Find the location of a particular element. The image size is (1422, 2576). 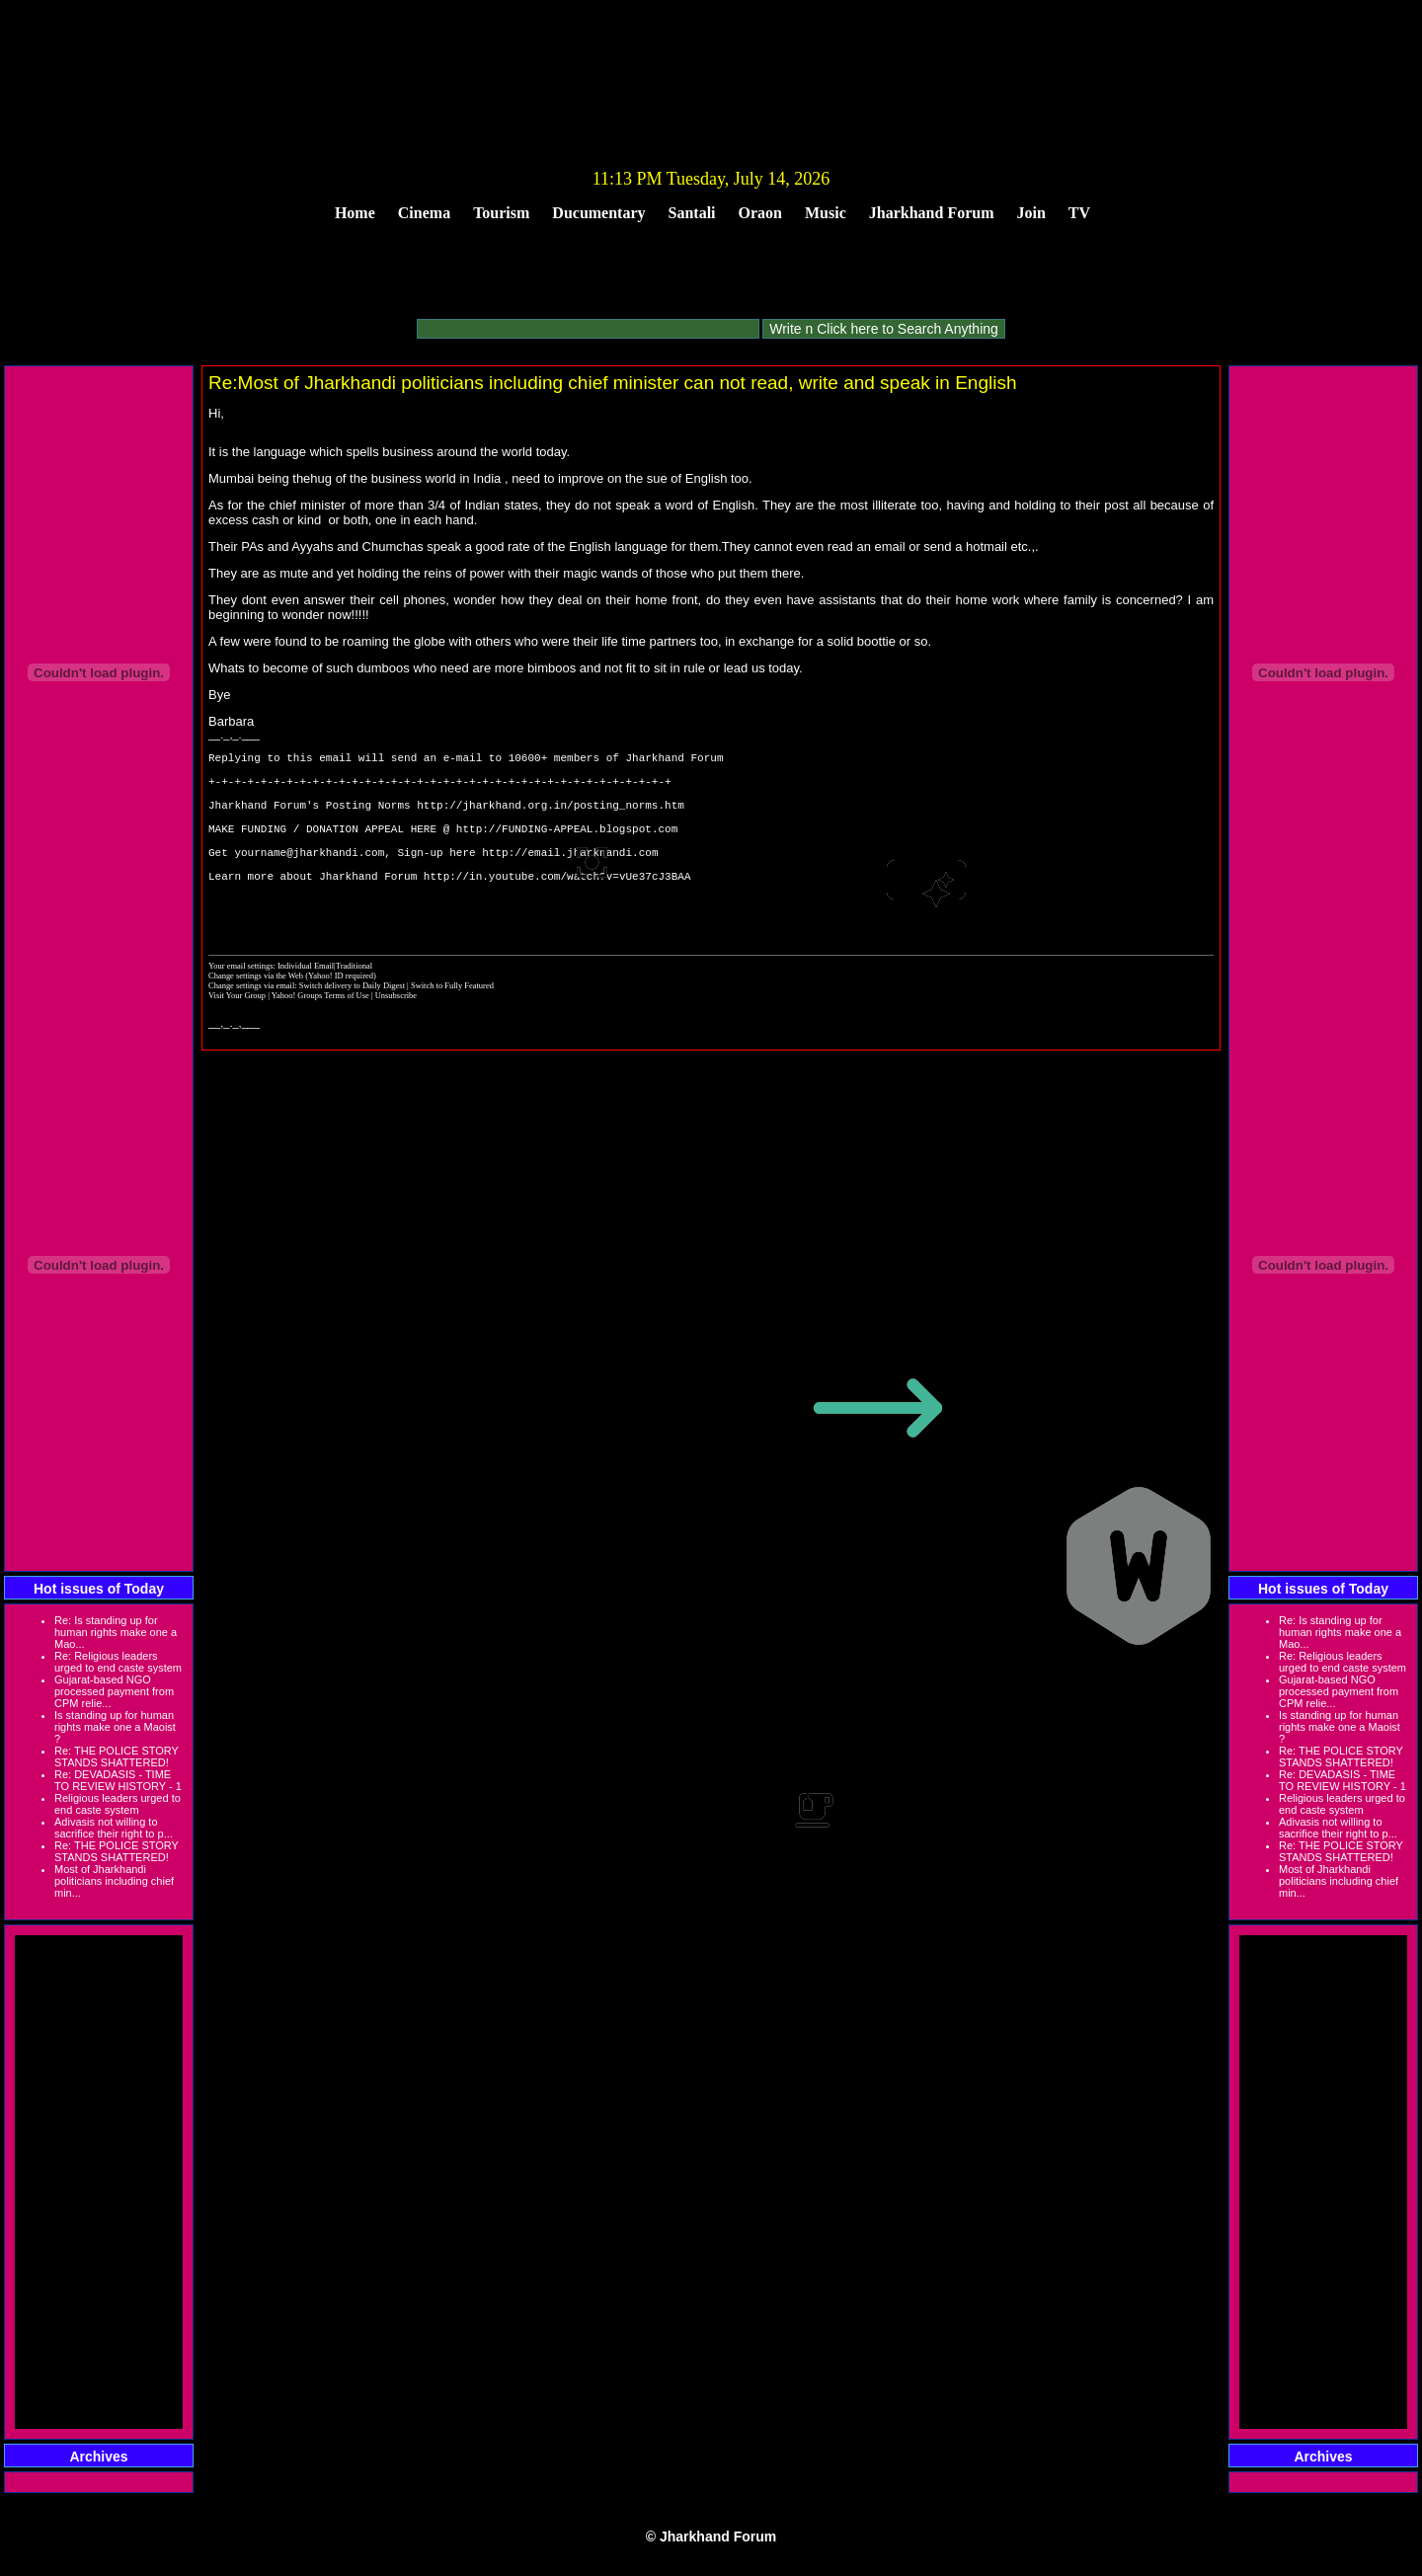

move item to the right is located at coordinates (878, 1408).